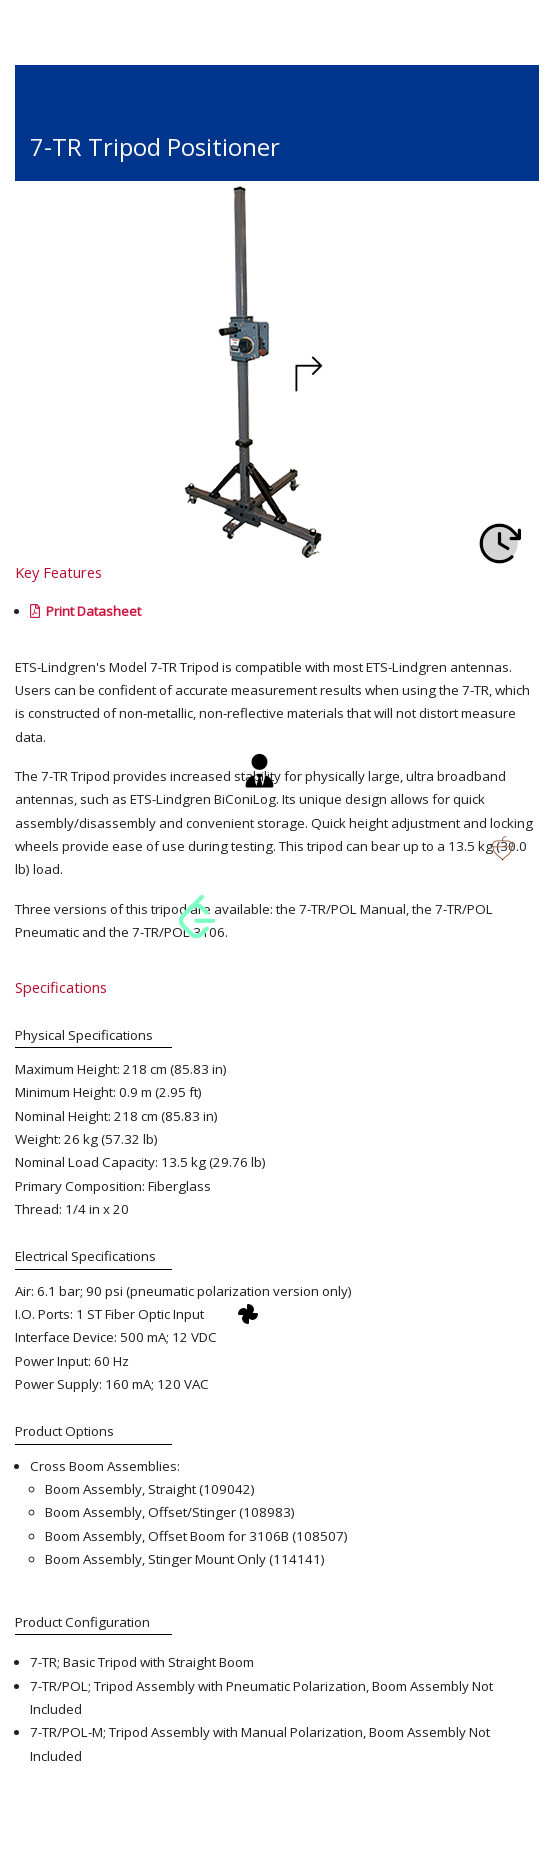 This screenshot has height=1859, width=554. What do you see at coordinates (502, 848) in the screenshot?
I see `nature or outdoors category indicator` at bounding box center [502, 848].